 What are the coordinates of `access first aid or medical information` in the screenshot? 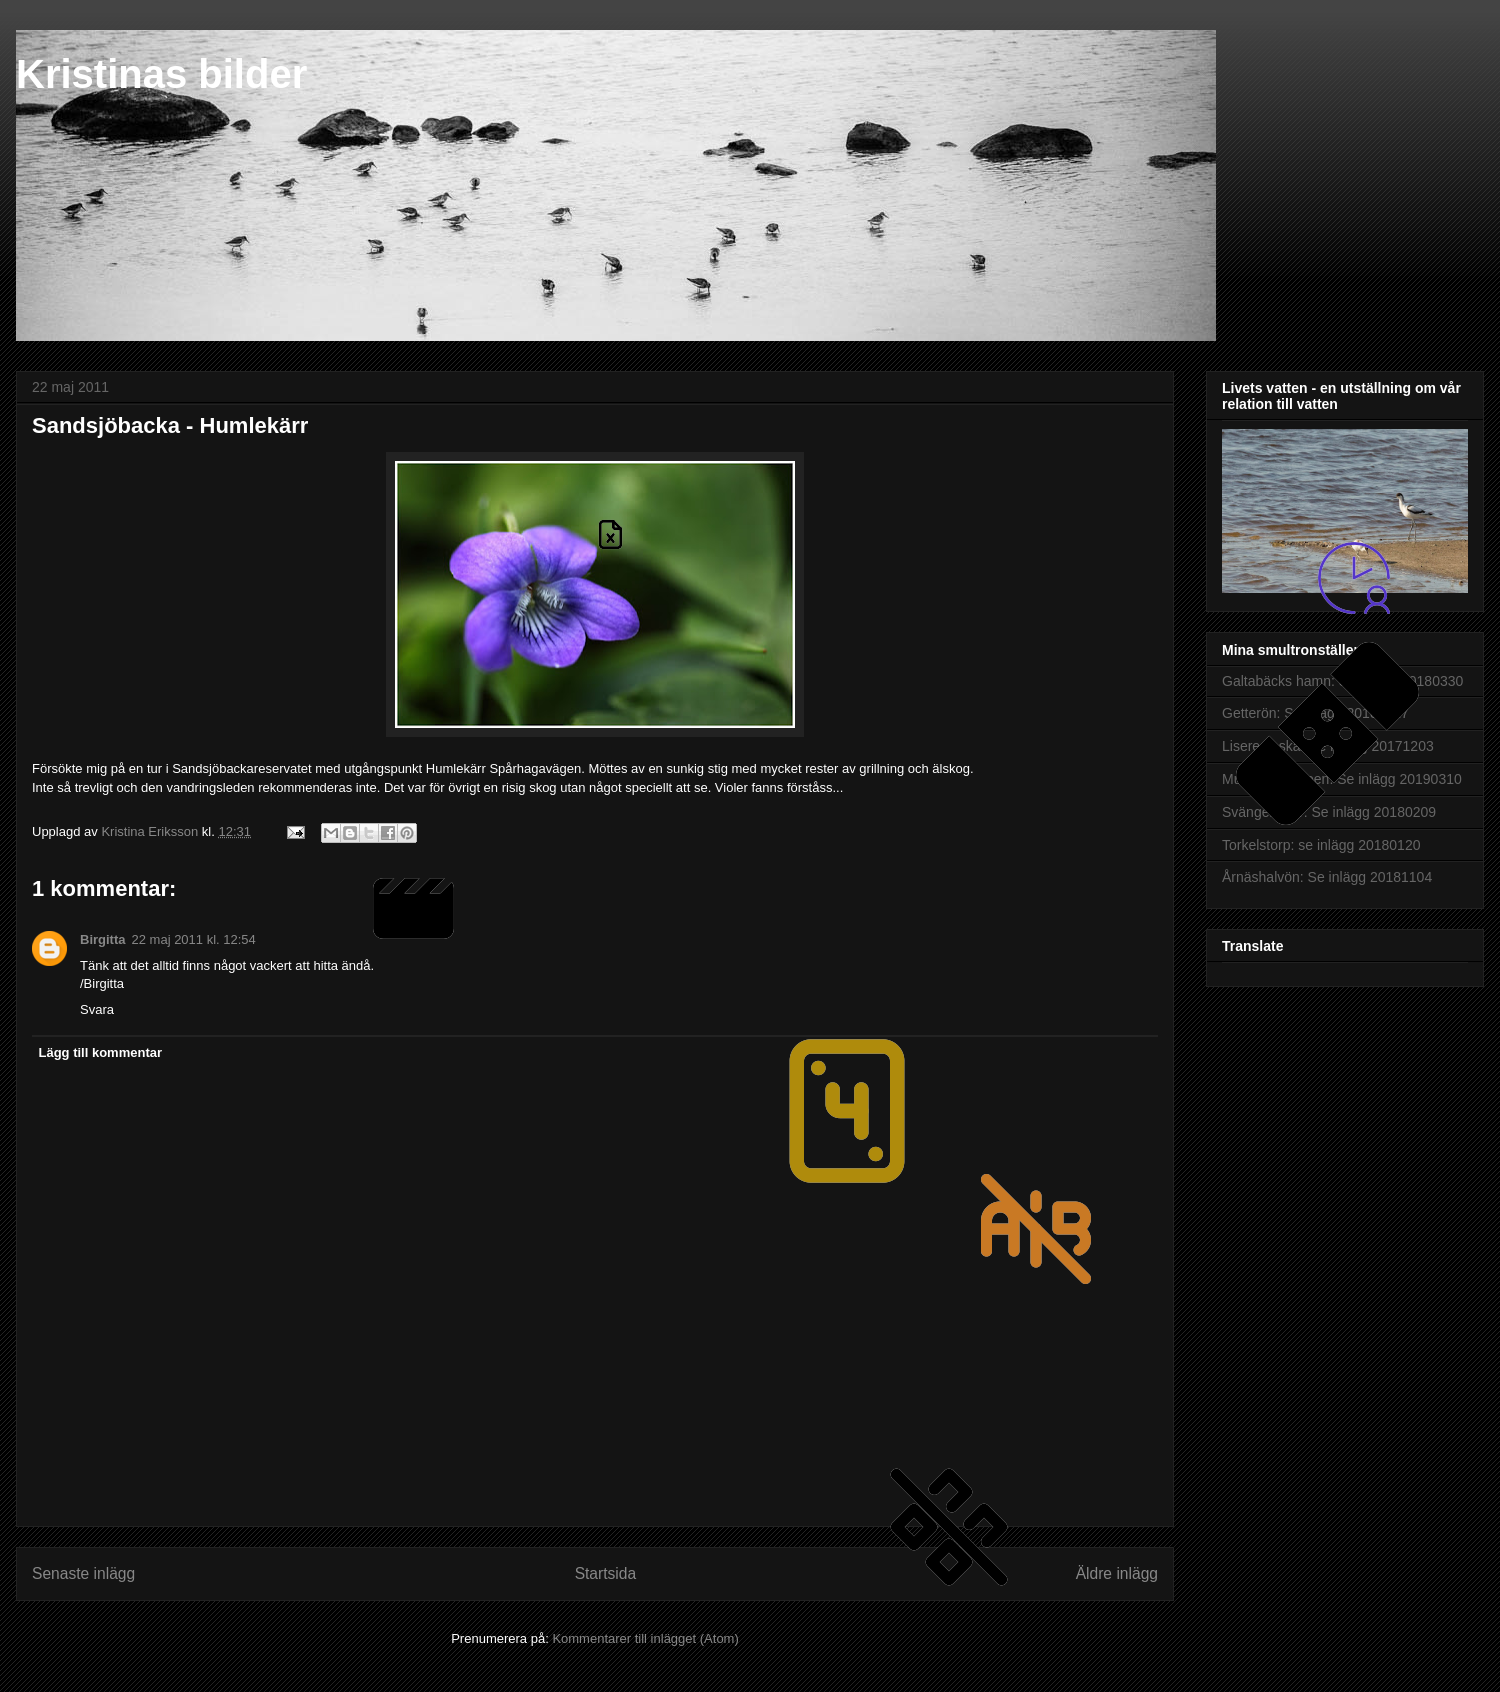 It's located at (1327, 733).